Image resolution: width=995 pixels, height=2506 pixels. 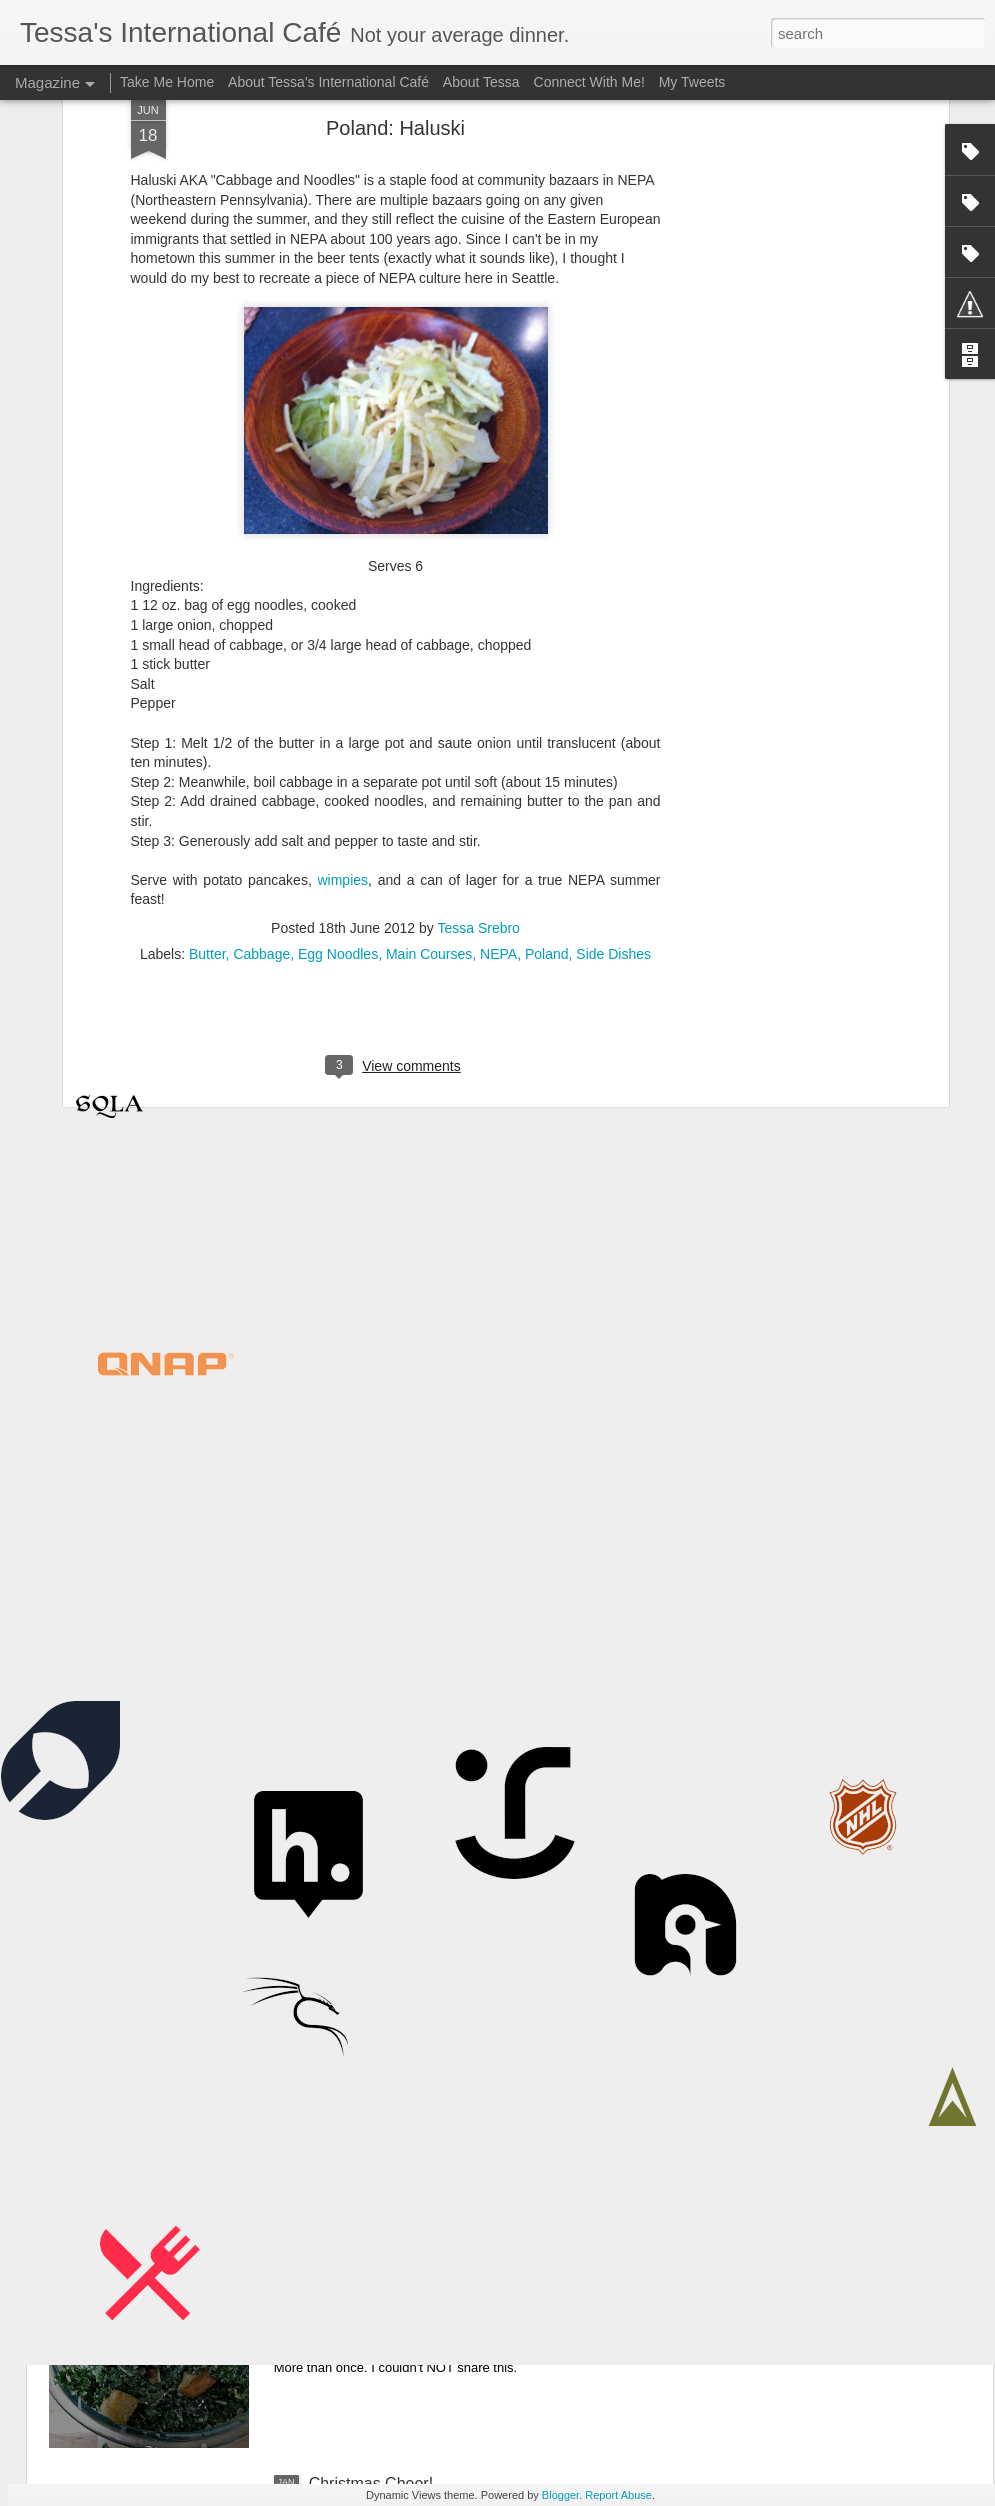 What do you see at coordinates (166, 1364) in the screenshot?
I see `QNAP brand logo` at bounding box center [166, 1364].